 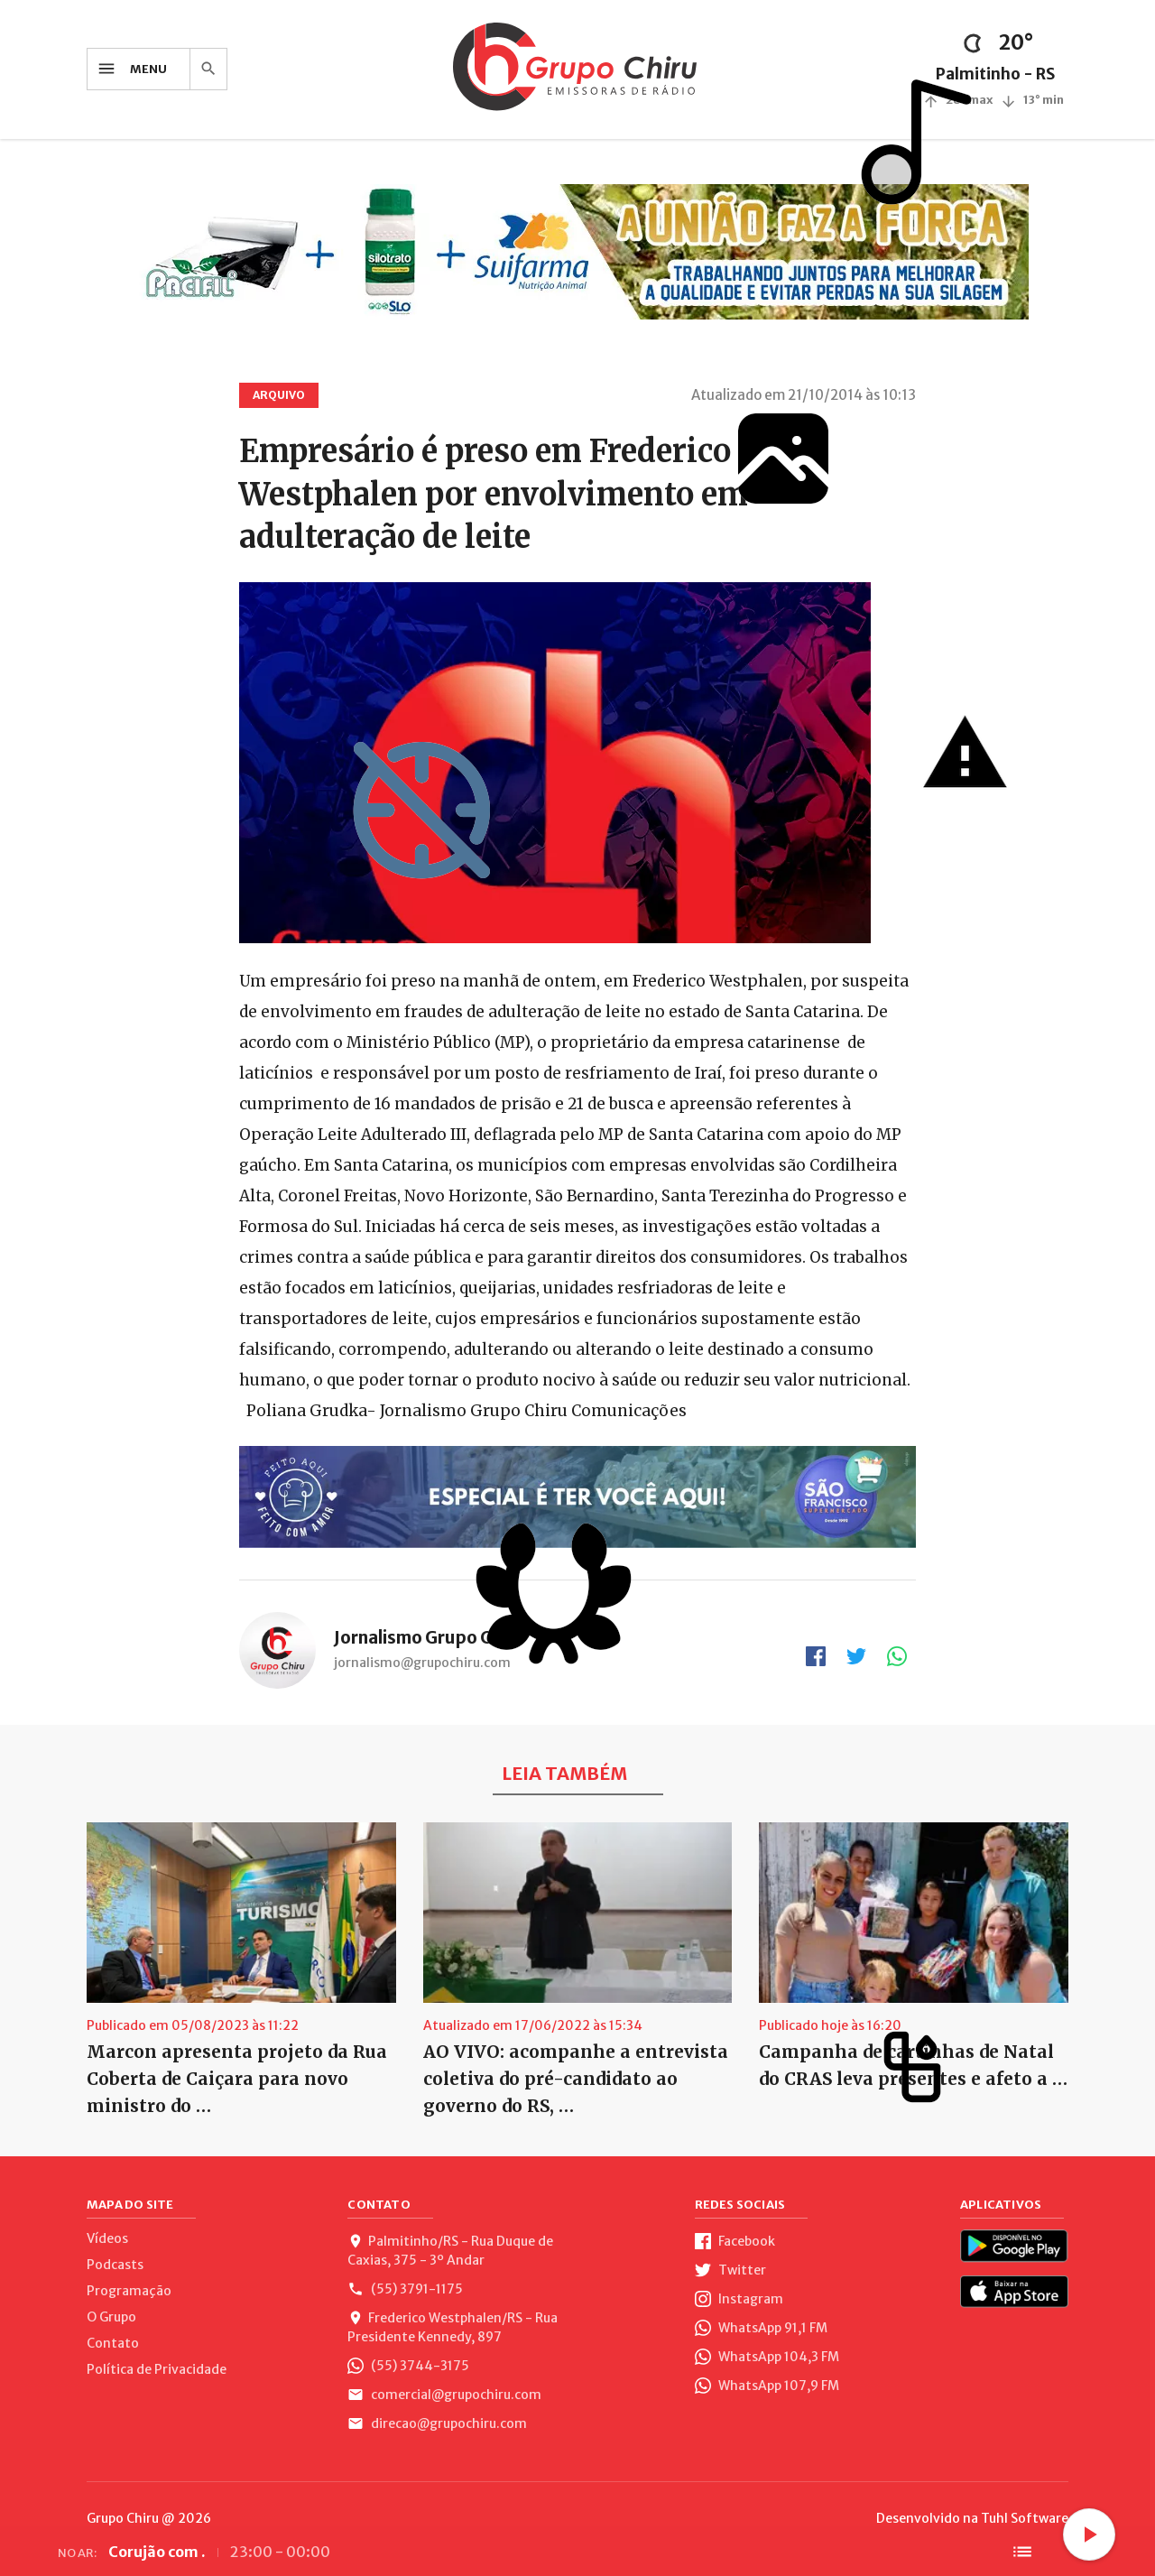 I want to click on indicates a warning or potential issue, so click(x=965, y=753).